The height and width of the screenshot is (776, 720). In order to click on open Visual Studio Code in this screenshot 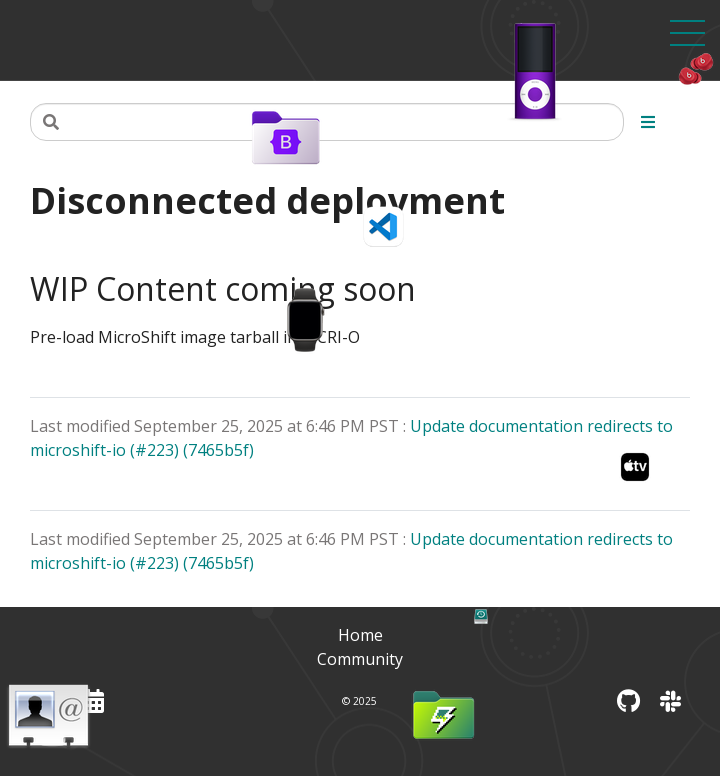, I will do `click(383, 226)`.